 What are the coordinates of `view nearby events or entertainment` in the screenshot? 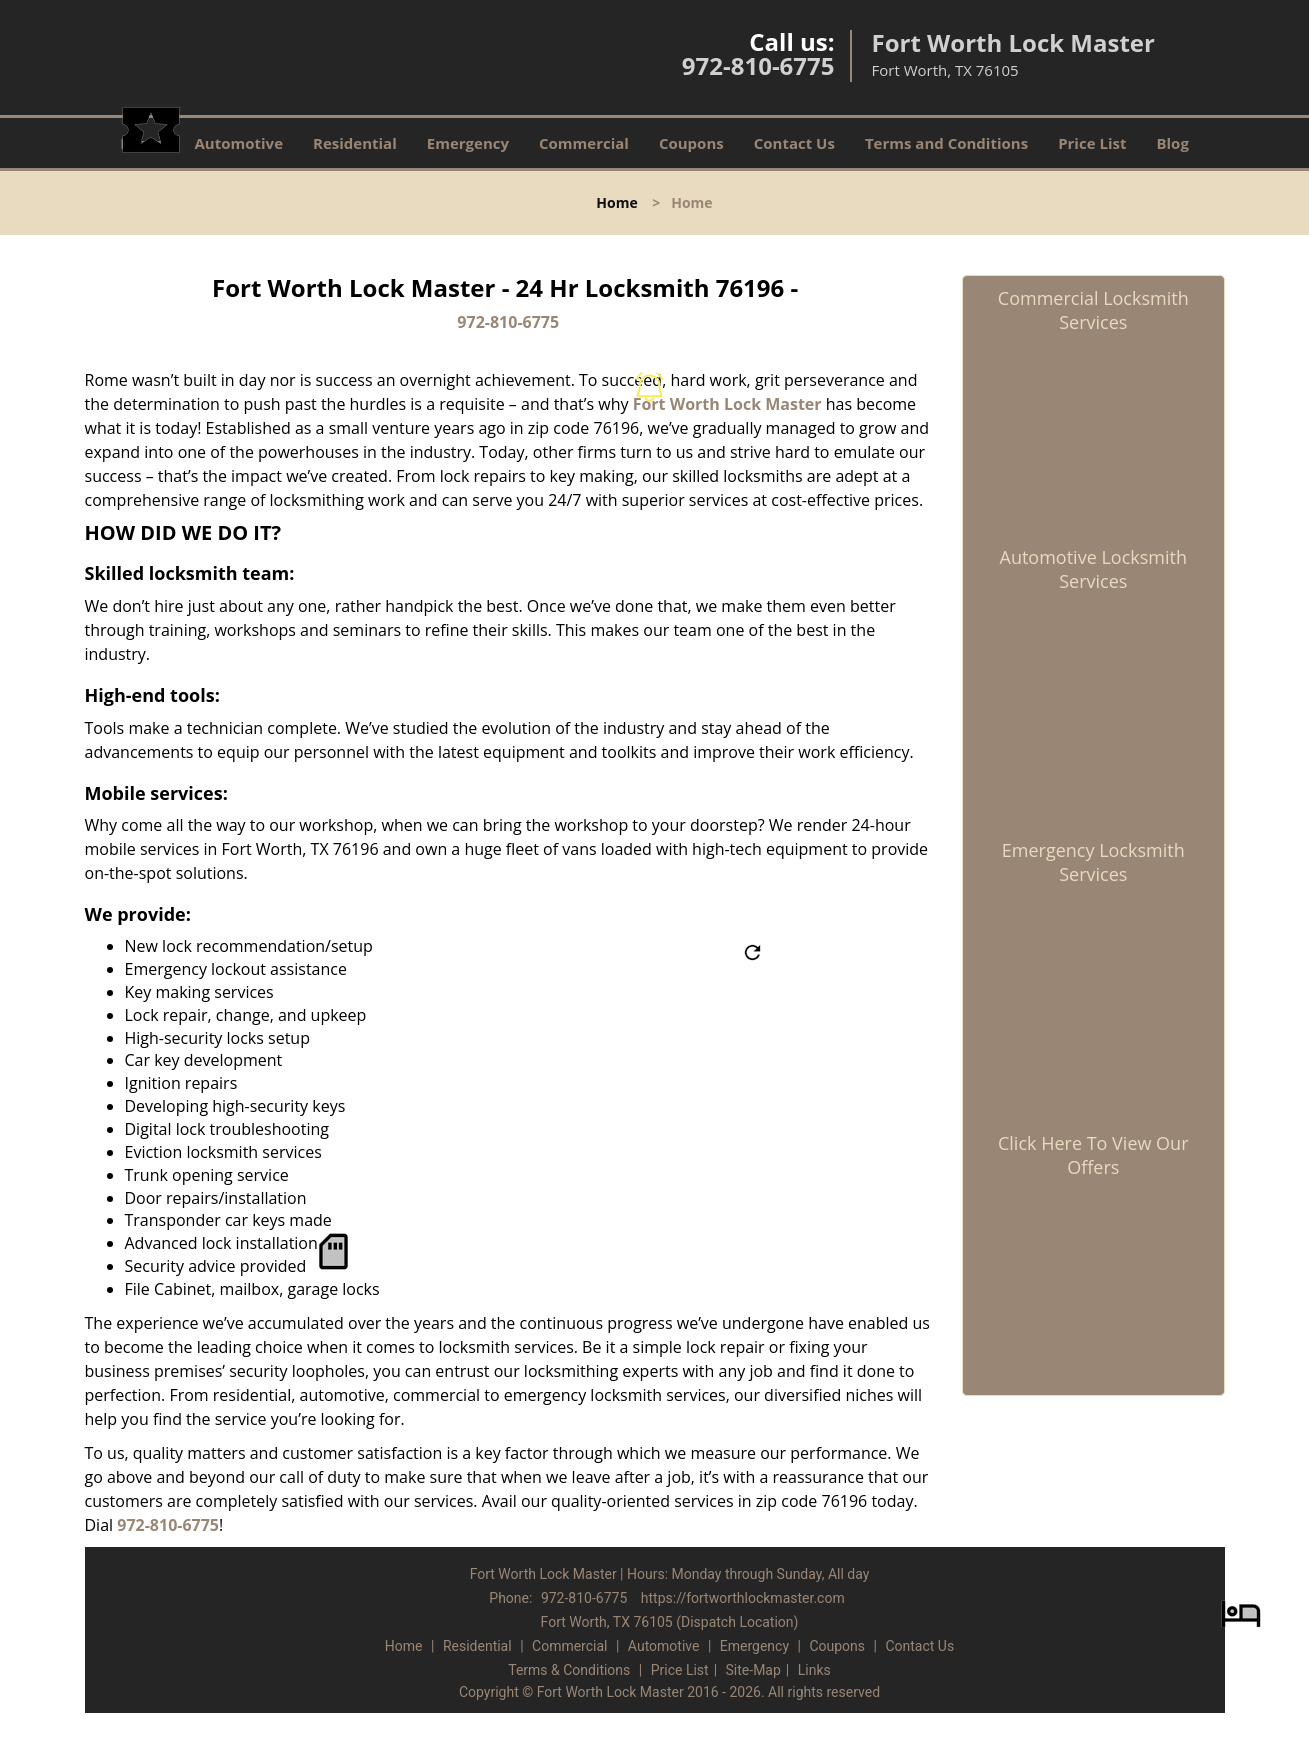 It's located at (151, 130).